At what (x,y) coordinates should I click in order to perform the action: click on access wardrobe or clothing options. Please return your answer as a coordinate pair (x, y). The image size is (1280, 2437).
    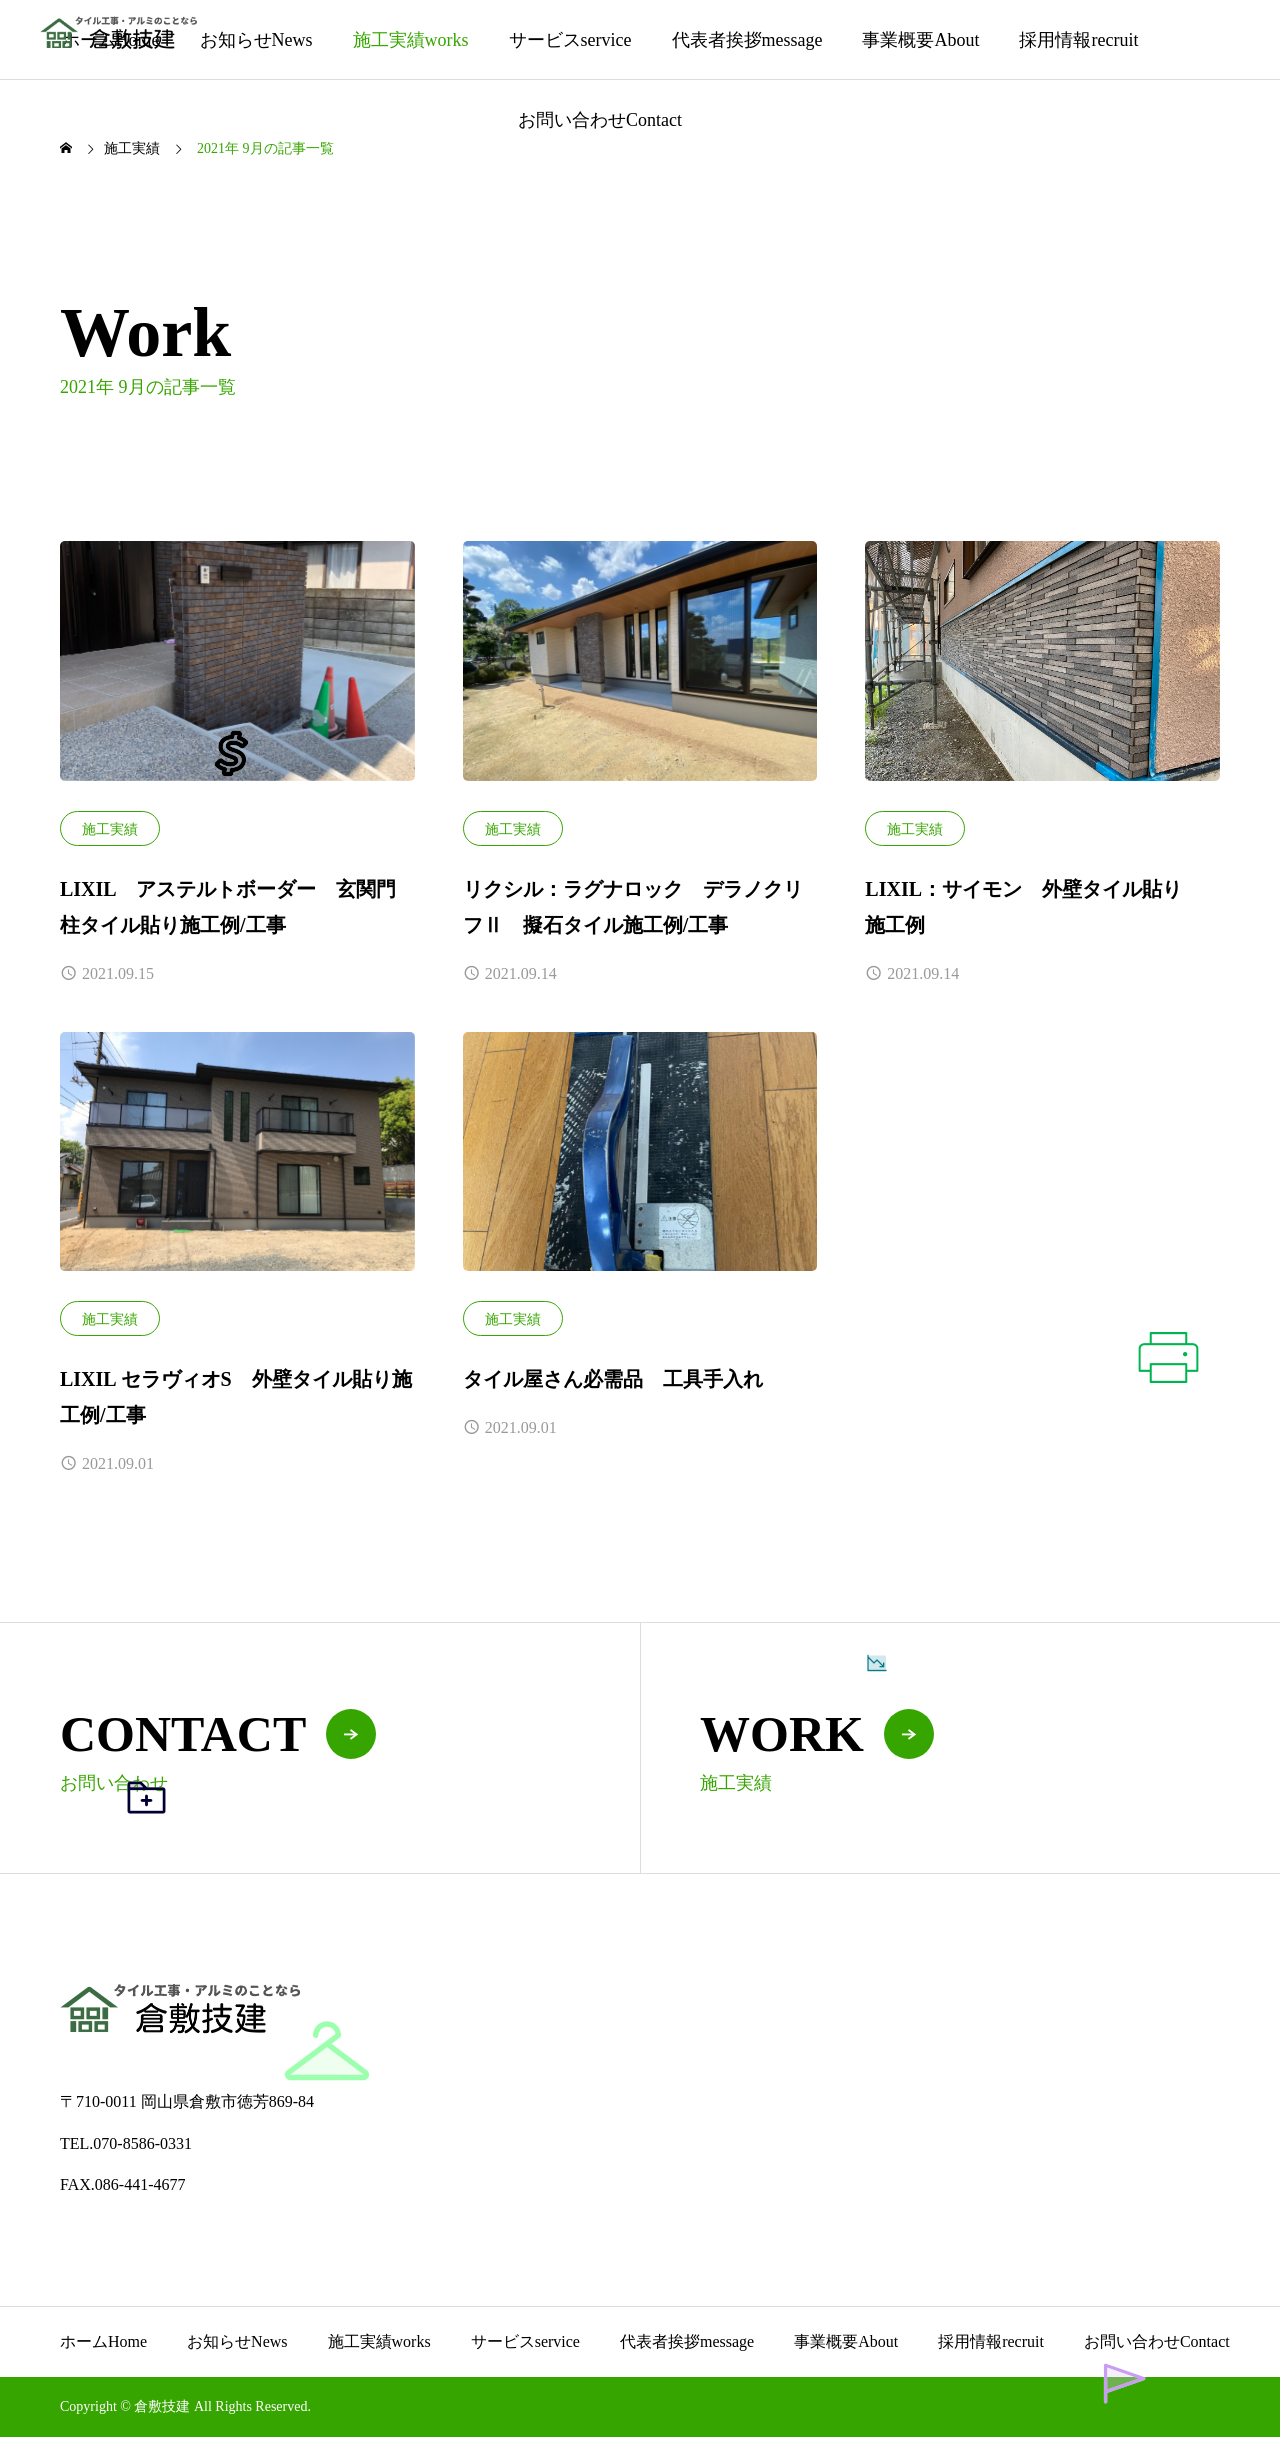
    Looking at the image, I should click on (327, 2055).